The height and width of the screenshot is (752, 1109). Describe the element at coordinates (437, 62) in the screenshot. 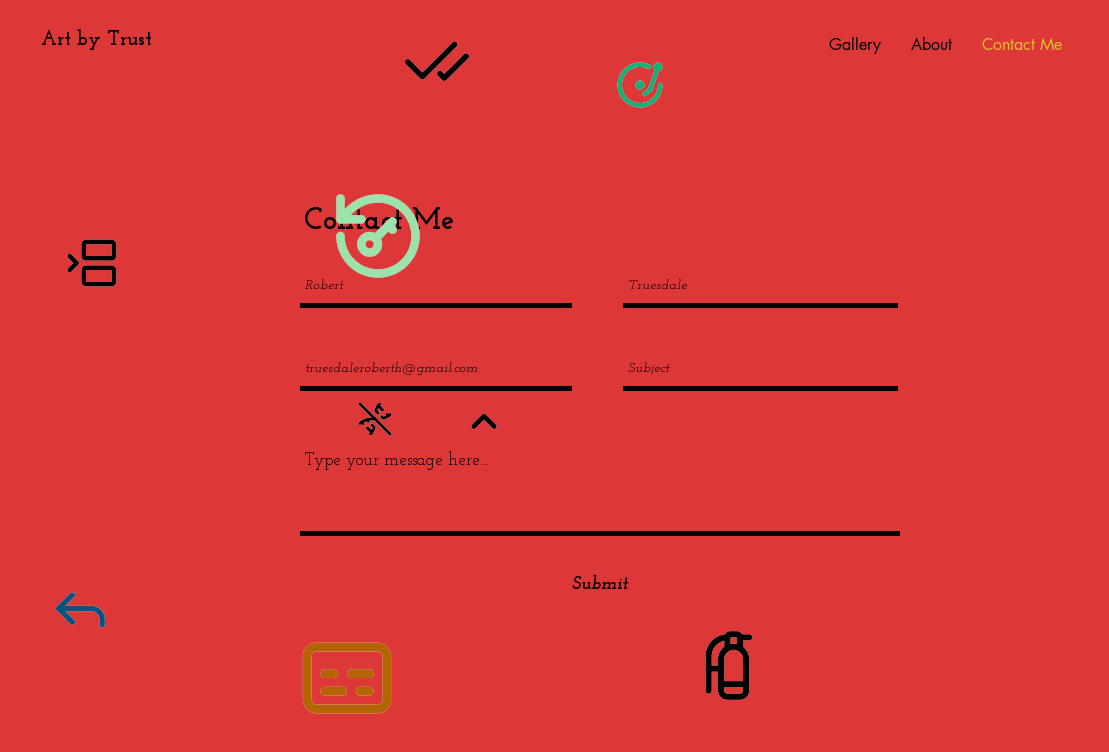

I see `message has been read or seen` at that location.